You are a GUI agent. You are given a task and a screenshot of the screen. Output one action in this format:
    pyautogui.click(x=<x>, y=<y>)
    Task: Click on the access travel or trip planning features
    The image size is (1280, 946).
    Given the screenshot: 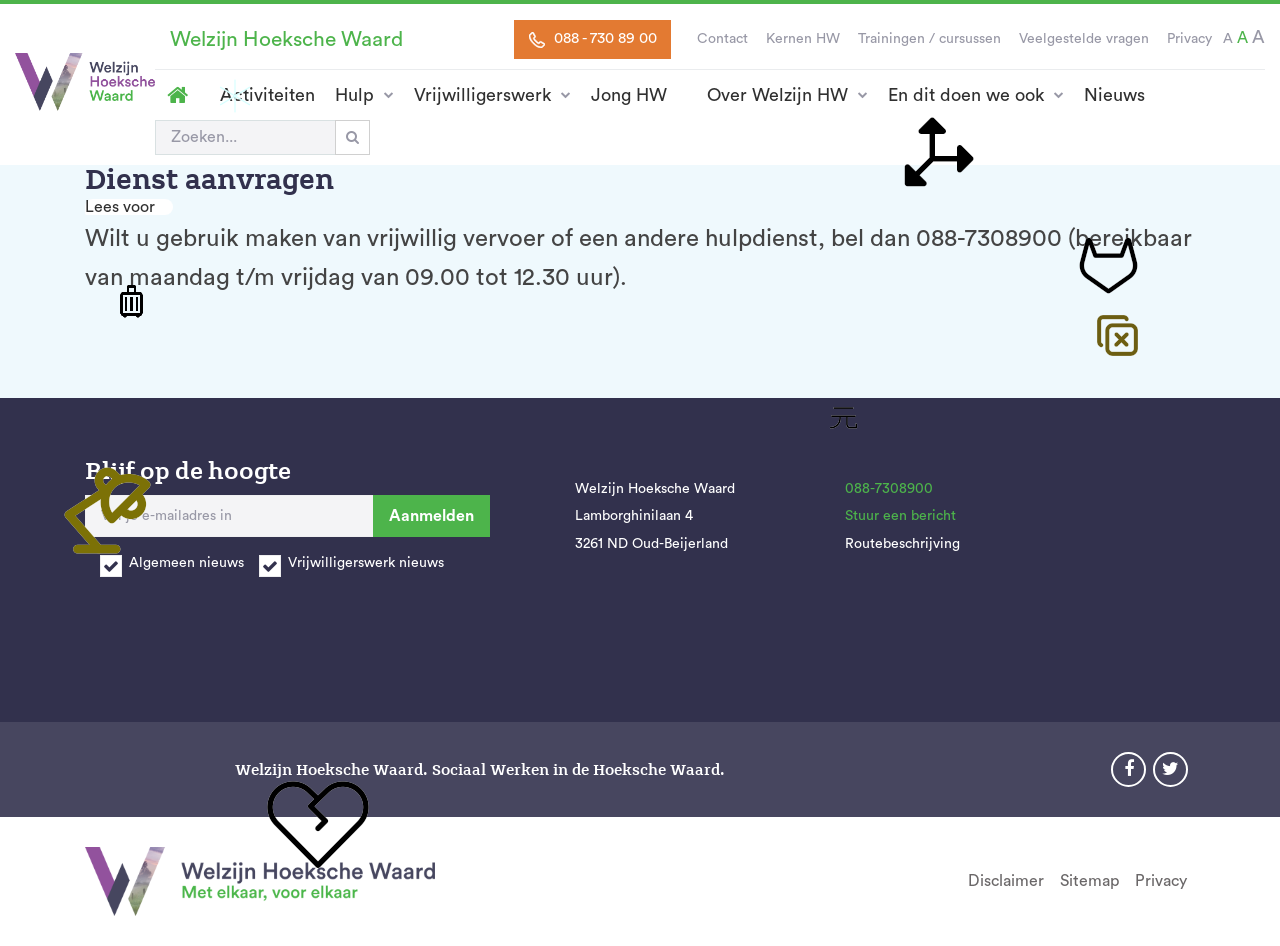 What is the action you would take?
    pyautogui.click(x=131, y=301)
    